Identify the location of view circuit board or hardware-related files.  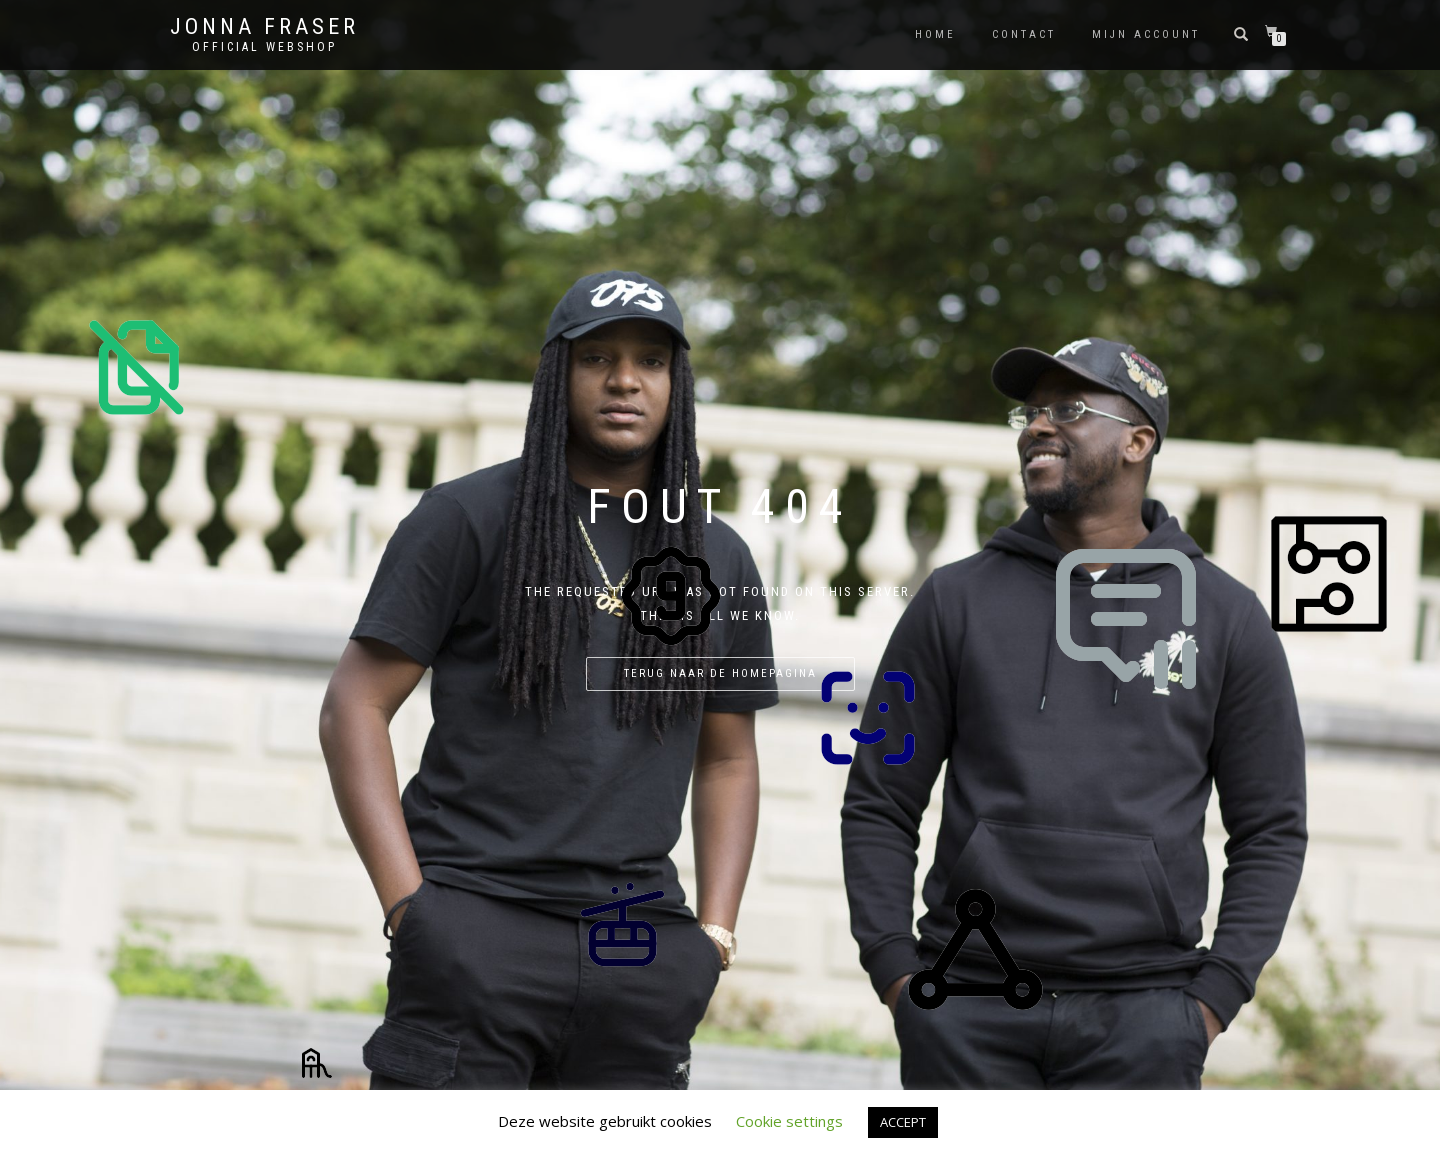
(1329, 574).